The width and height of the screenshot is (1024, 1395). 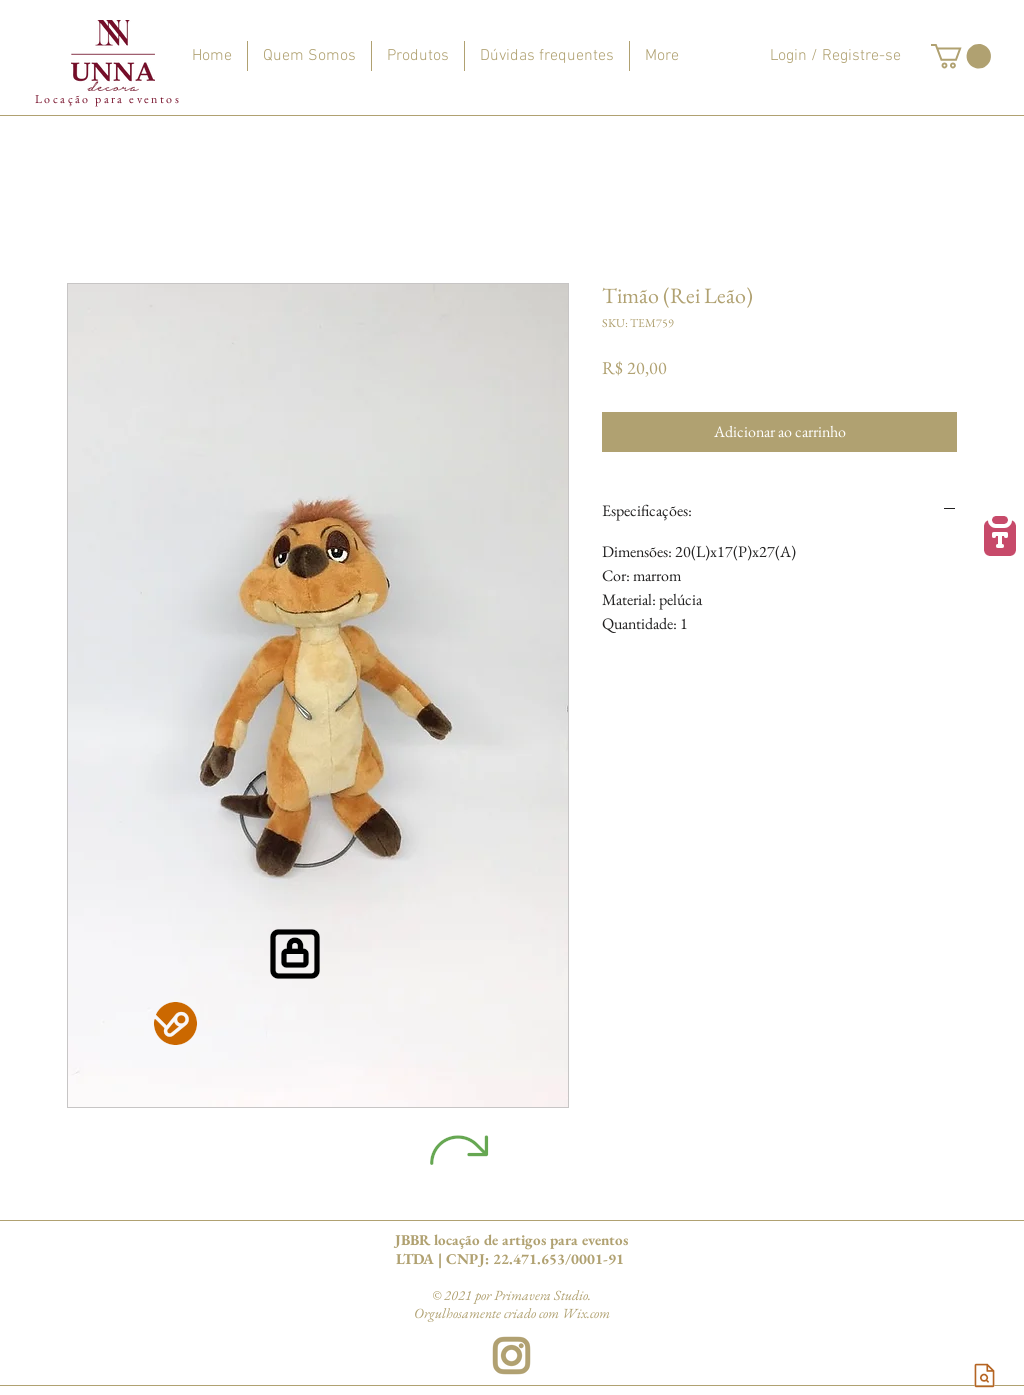 I want to click on search within a document, so click(x=984, y=1375).